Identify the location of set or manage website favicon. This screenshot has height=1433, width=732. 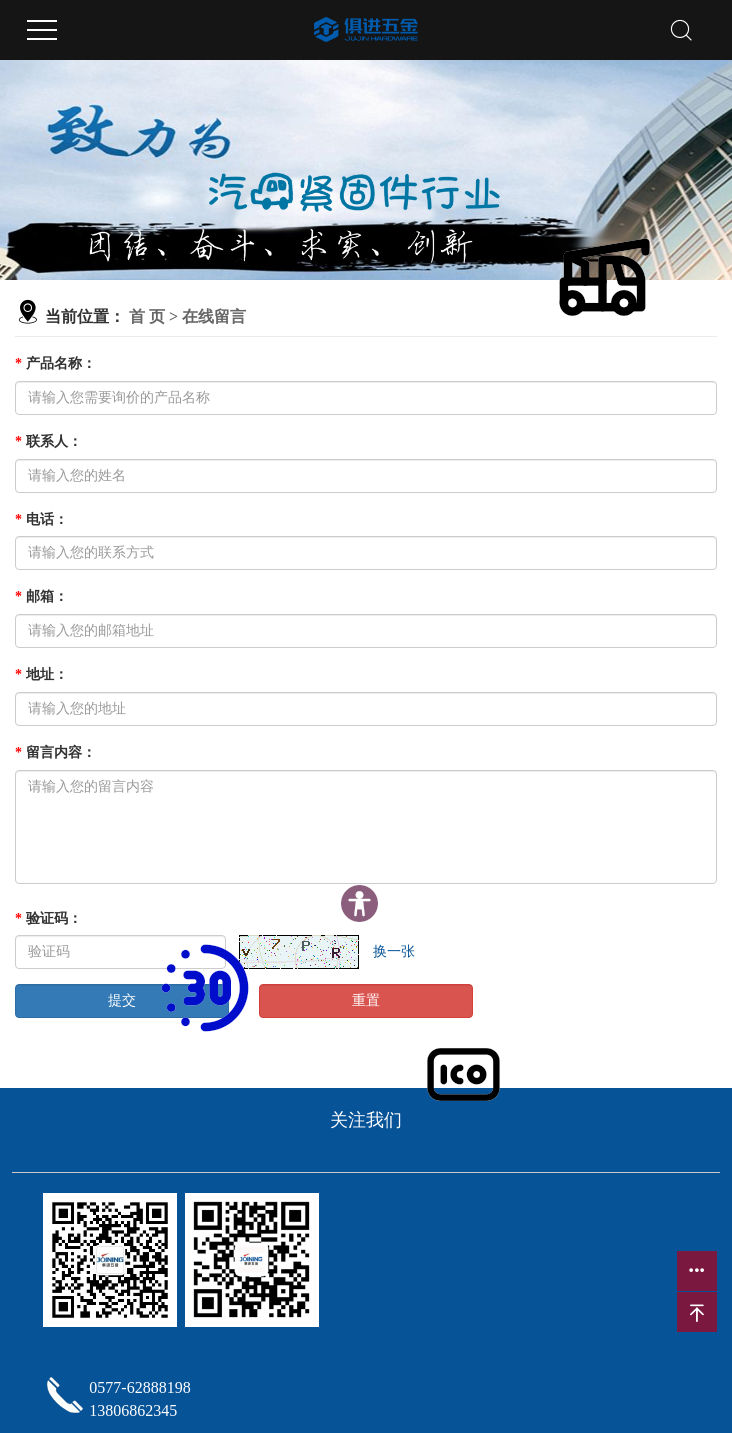
(463, 1074).